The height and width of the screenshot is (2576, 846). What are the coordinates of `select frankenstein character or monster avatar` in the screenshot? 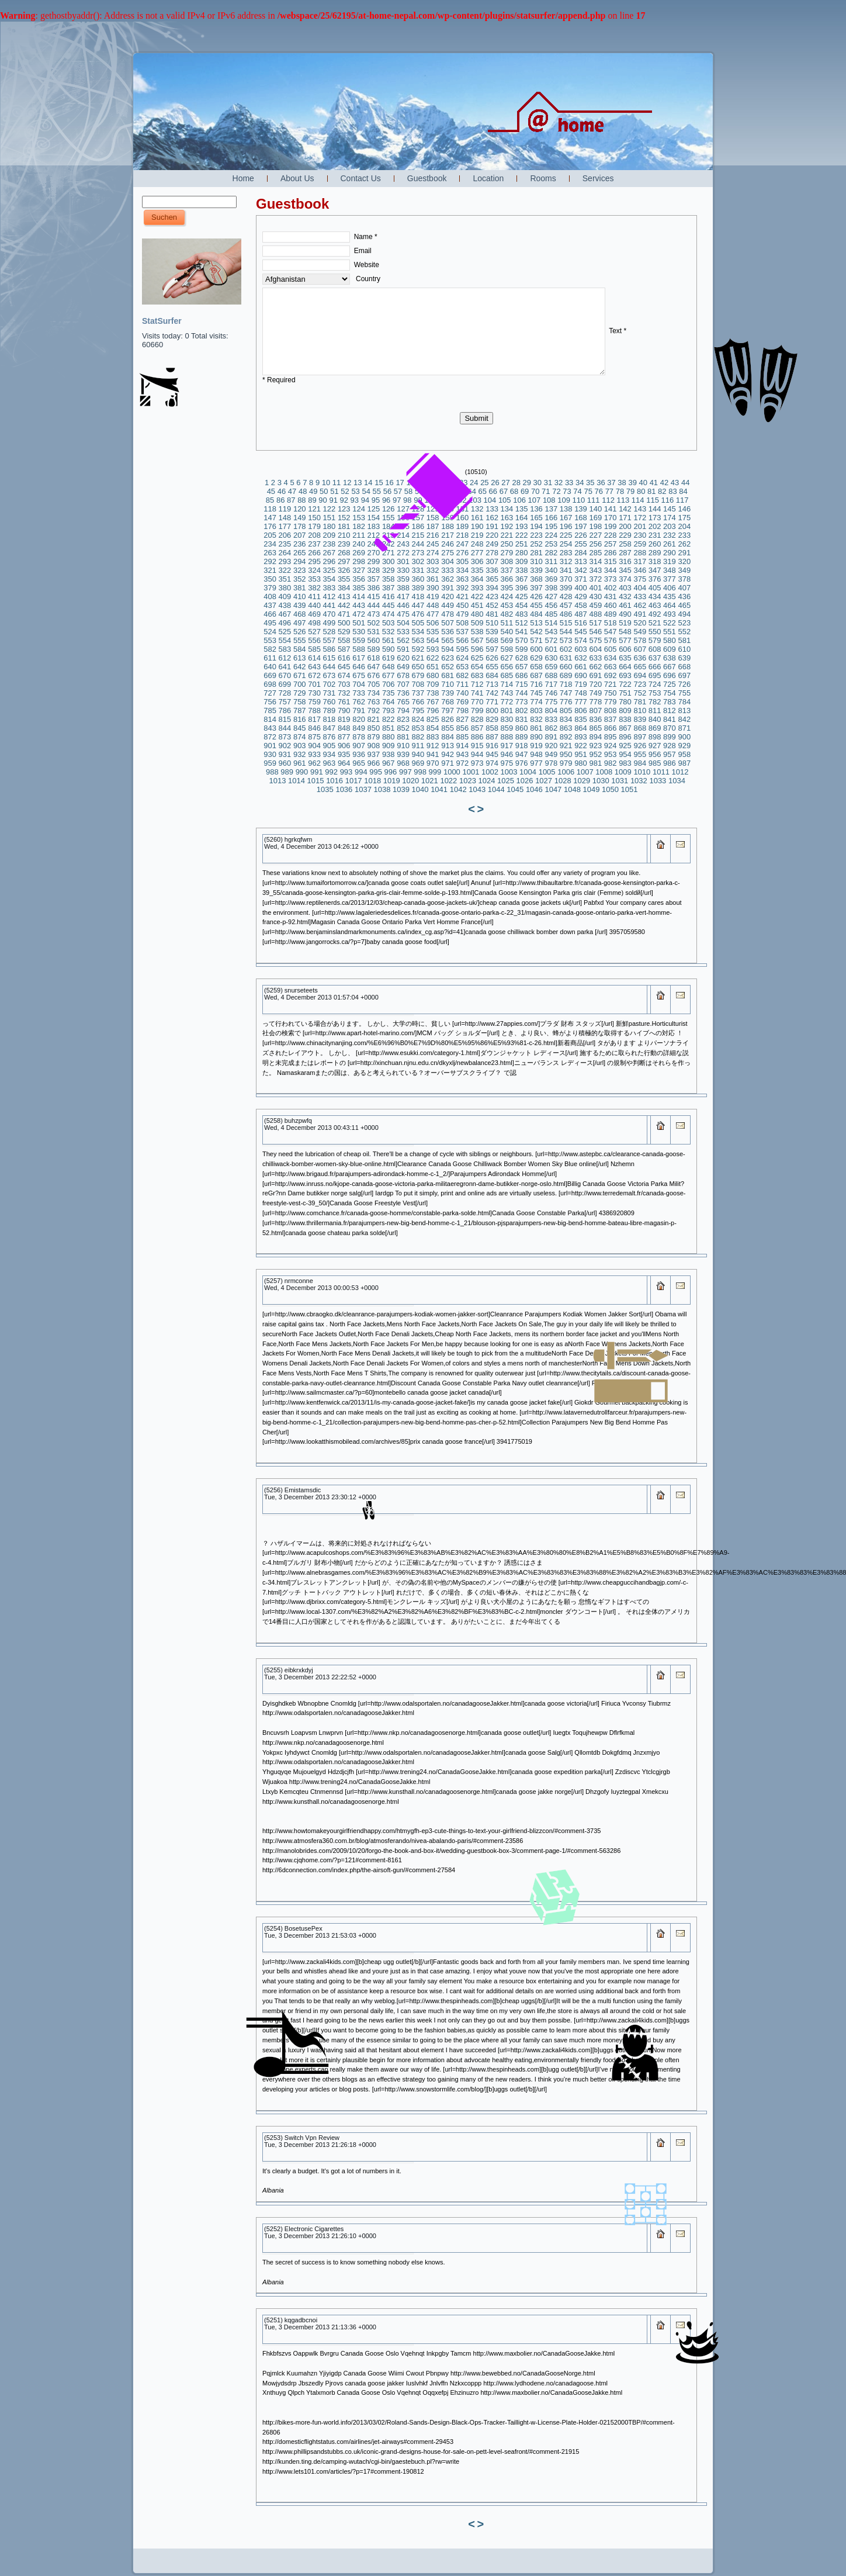 It's located at (635, 2053).